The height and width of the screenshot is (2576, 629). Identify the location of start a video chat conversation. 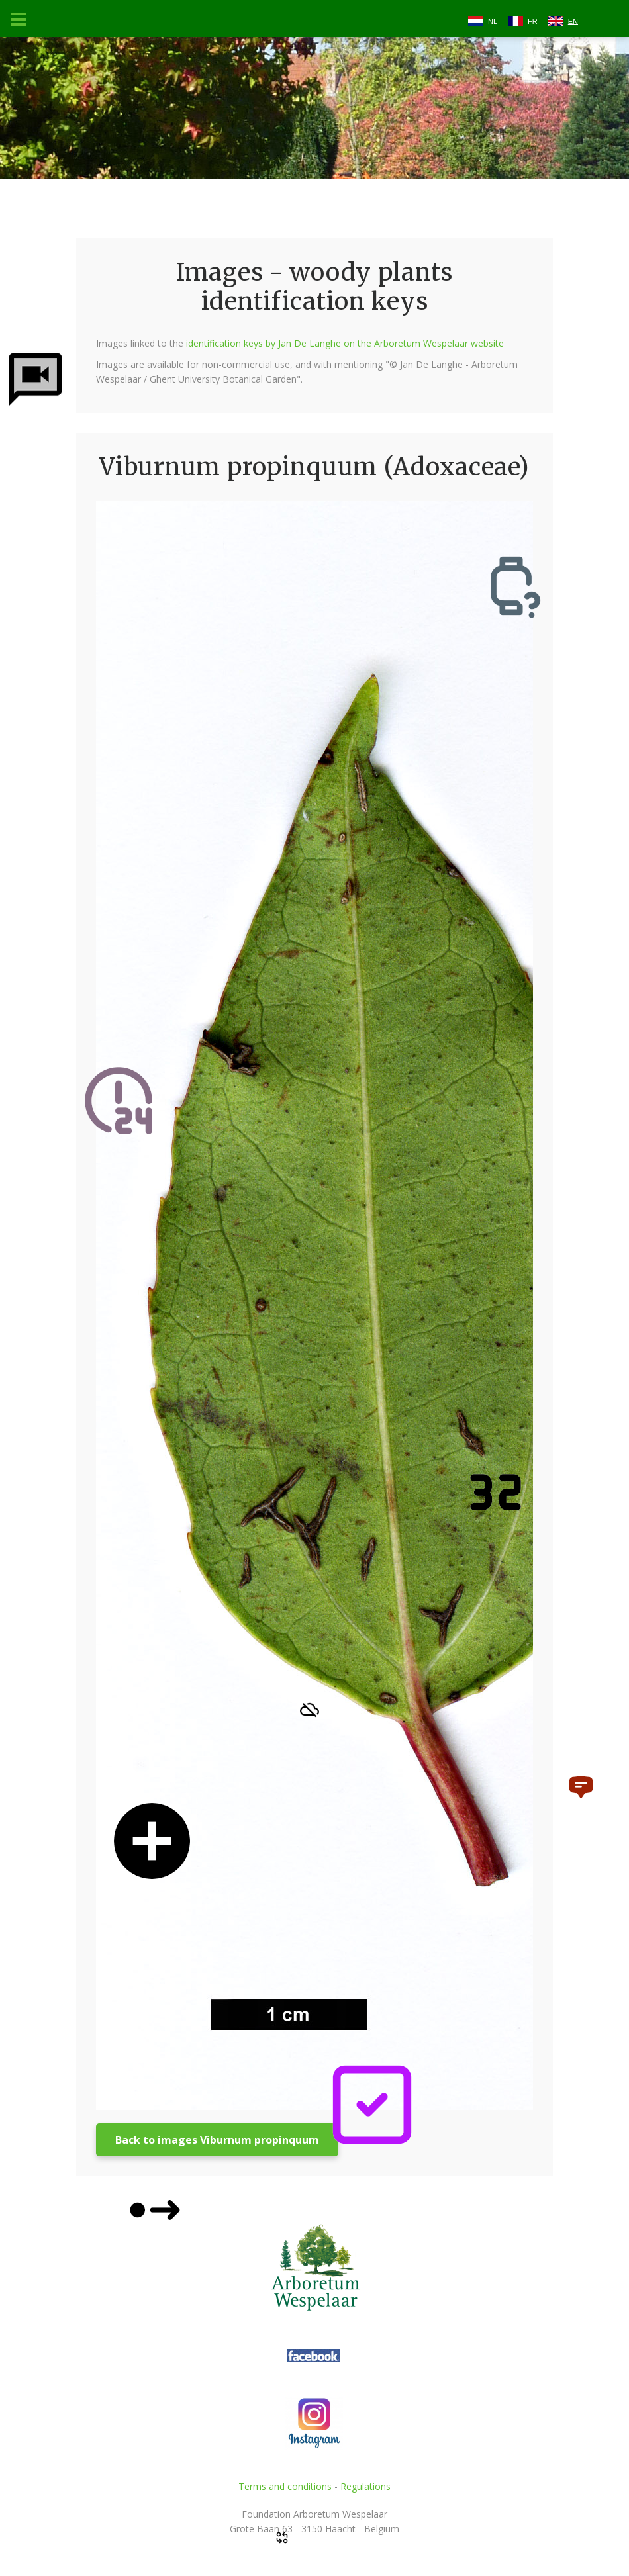
(35, 379).